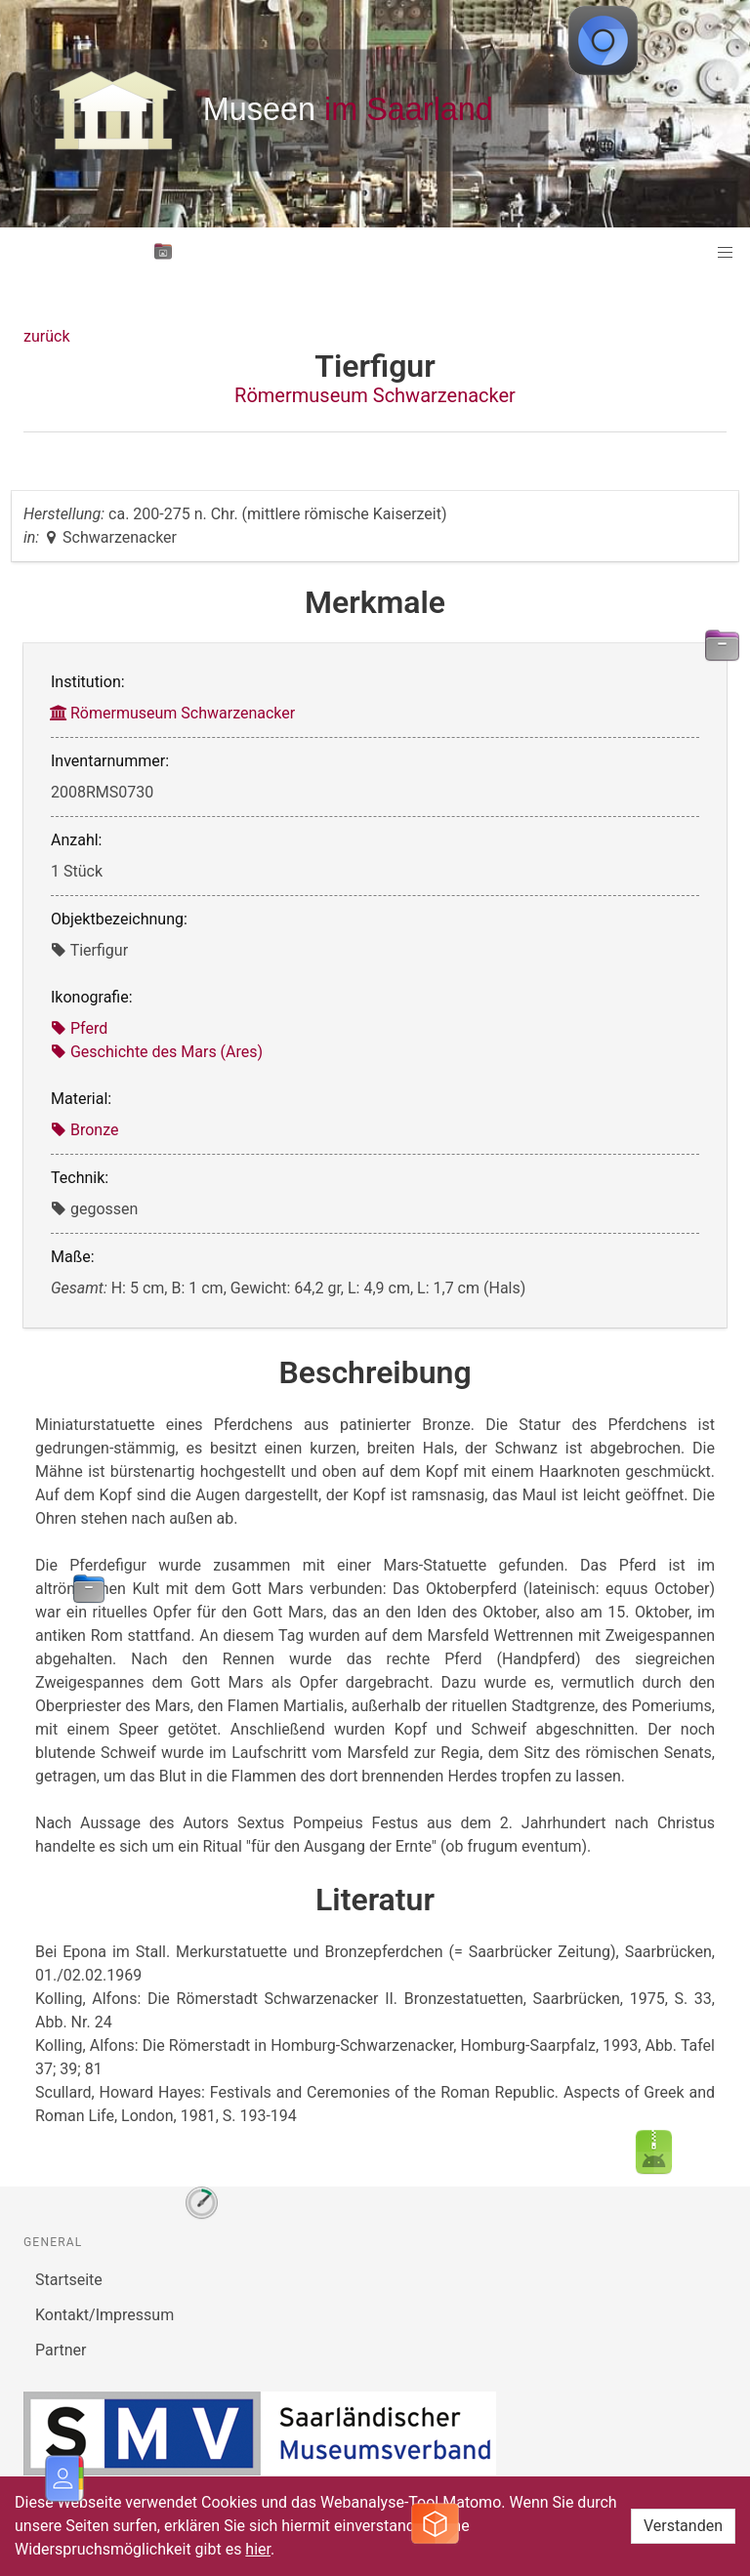 This screenshot has width=750, height=2576. What do you see at coordinates (201, 2202) in the screenshot?
I see `open sysprof system profiler` at bounding box center [201, 2202].